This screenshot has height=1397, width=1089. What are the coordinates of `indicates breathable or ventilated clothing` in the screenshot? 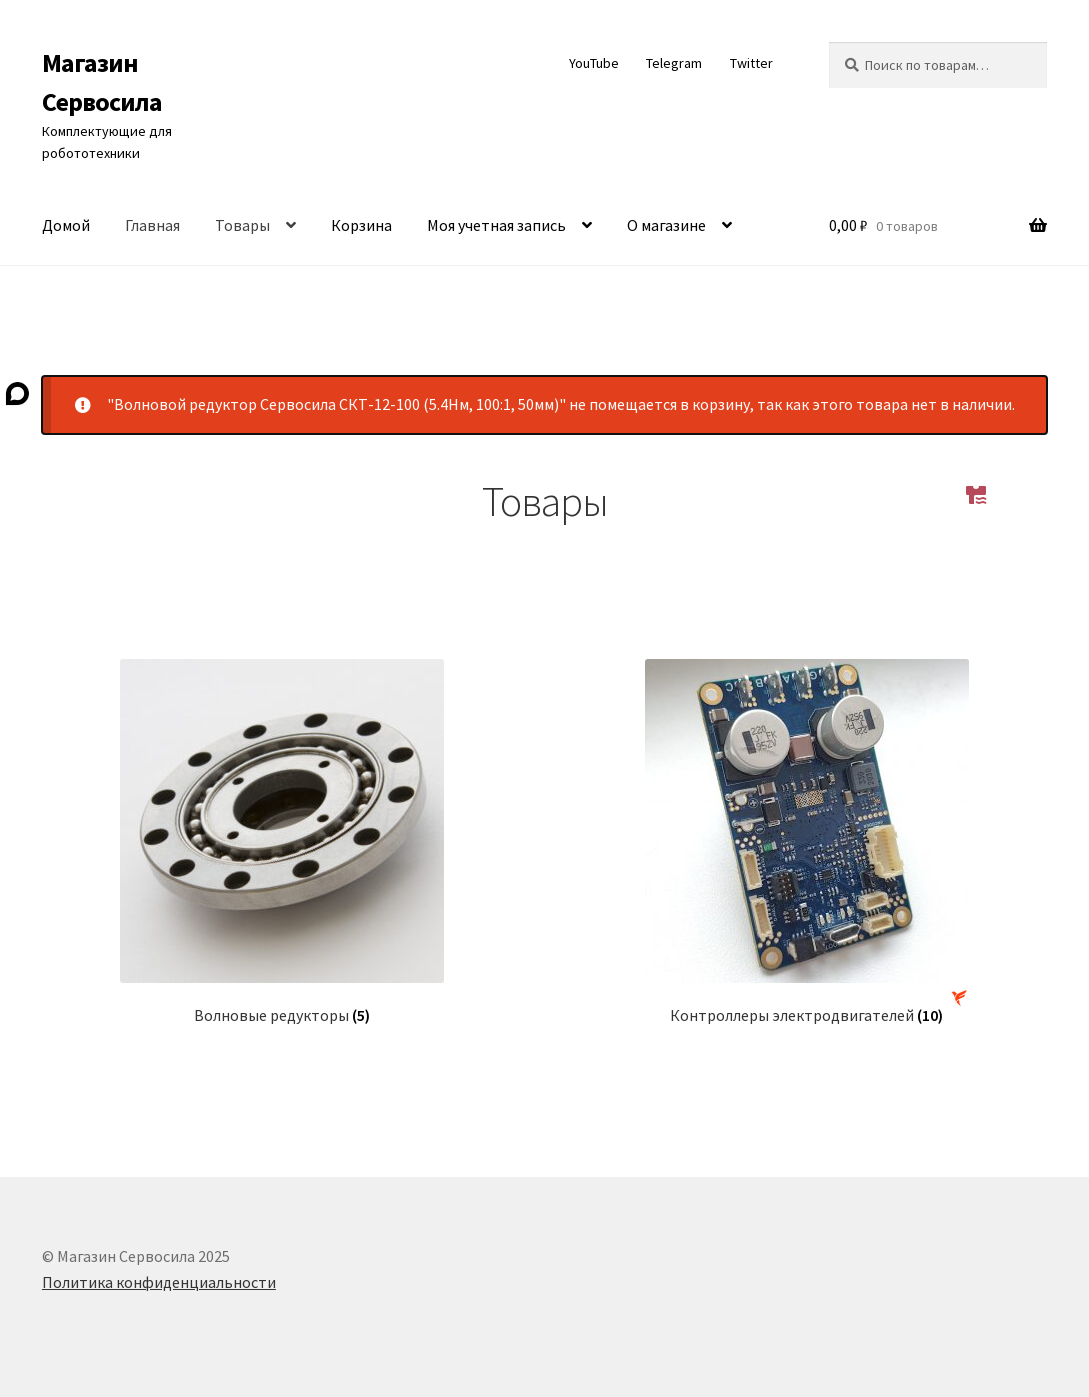 It's located at (976, 495).